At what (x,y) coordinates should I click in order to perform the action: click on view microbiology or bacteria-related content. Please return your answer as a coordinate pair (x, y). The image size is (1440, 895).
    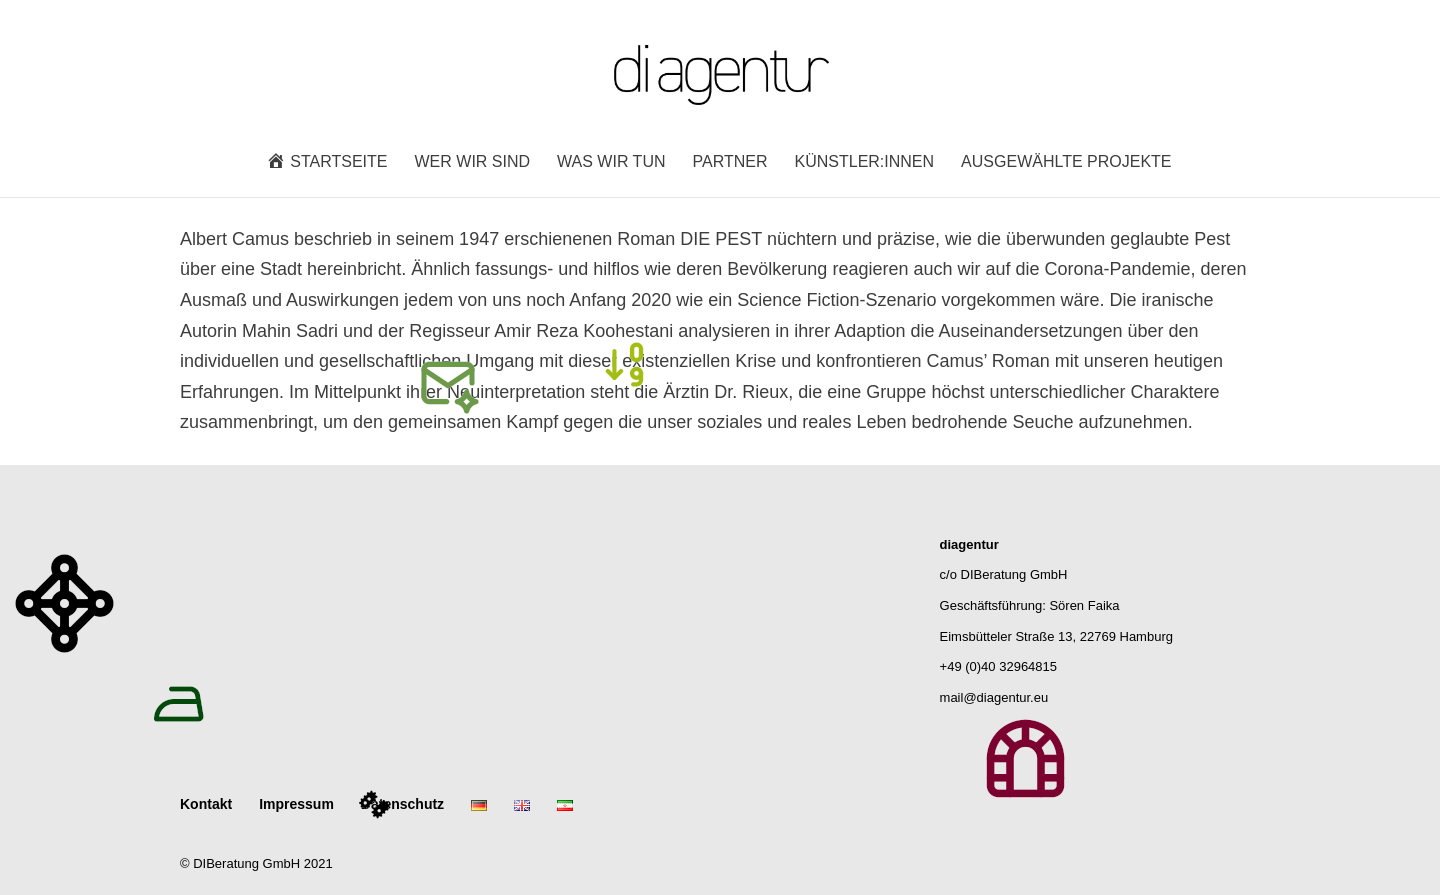
    Looking at the image, I should click on (374, 804).